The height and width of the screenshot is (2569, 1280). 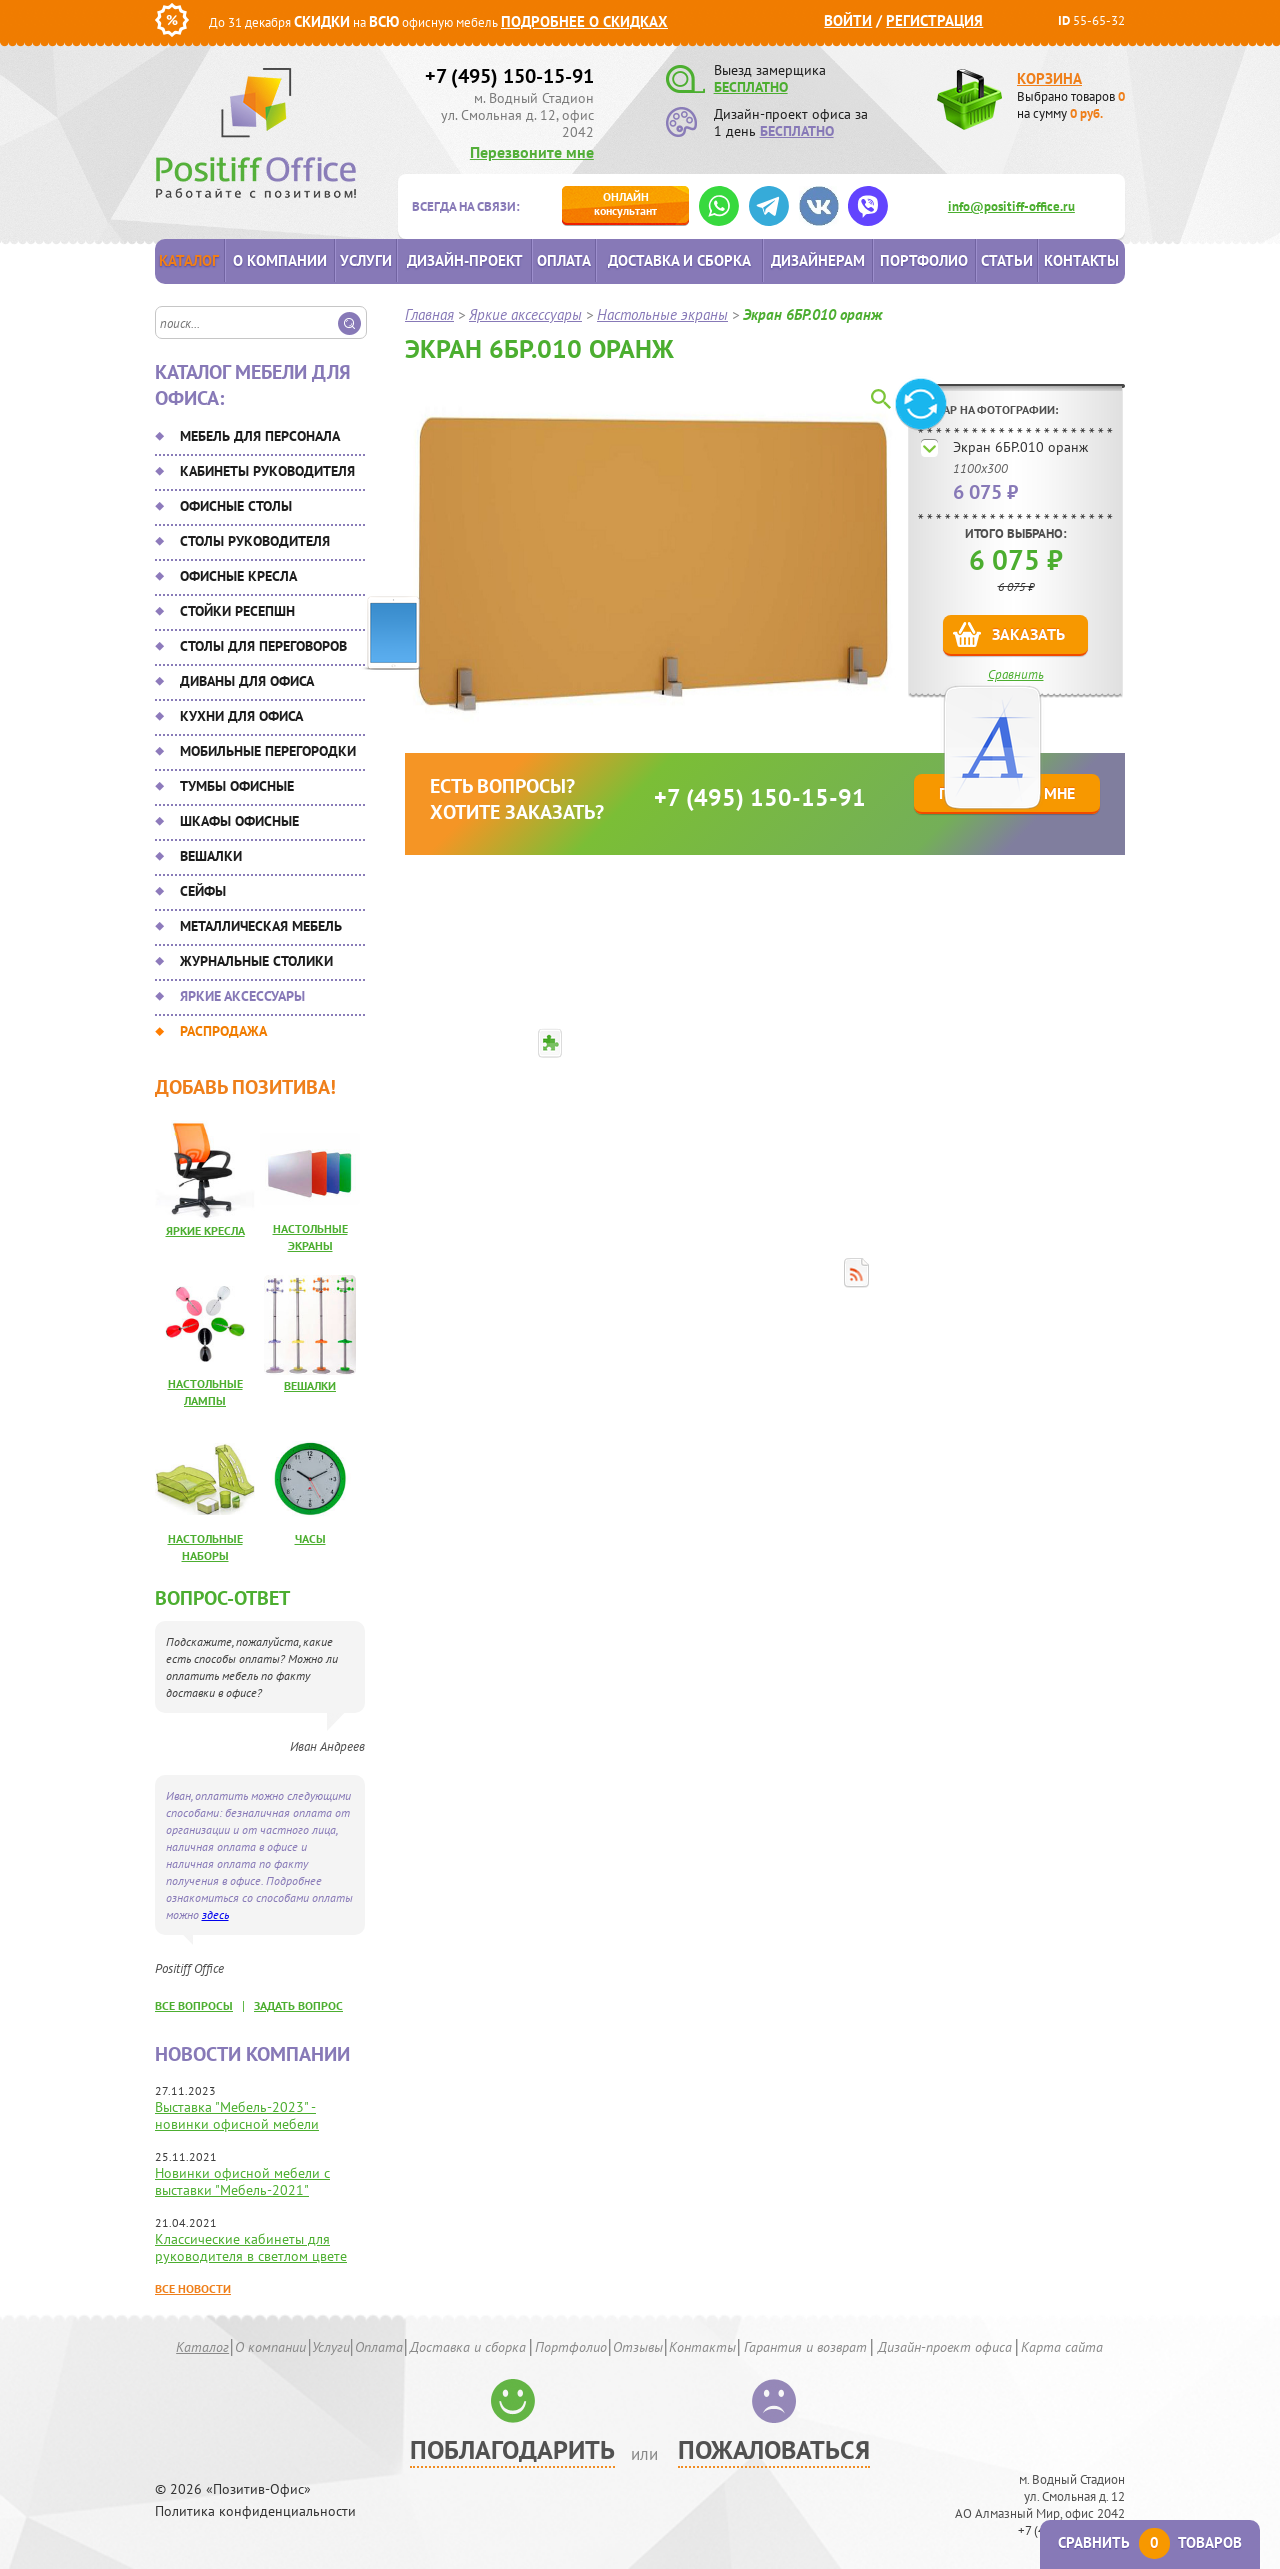 I want to click on indicates syncing in progress, so click(x=921, y=404).